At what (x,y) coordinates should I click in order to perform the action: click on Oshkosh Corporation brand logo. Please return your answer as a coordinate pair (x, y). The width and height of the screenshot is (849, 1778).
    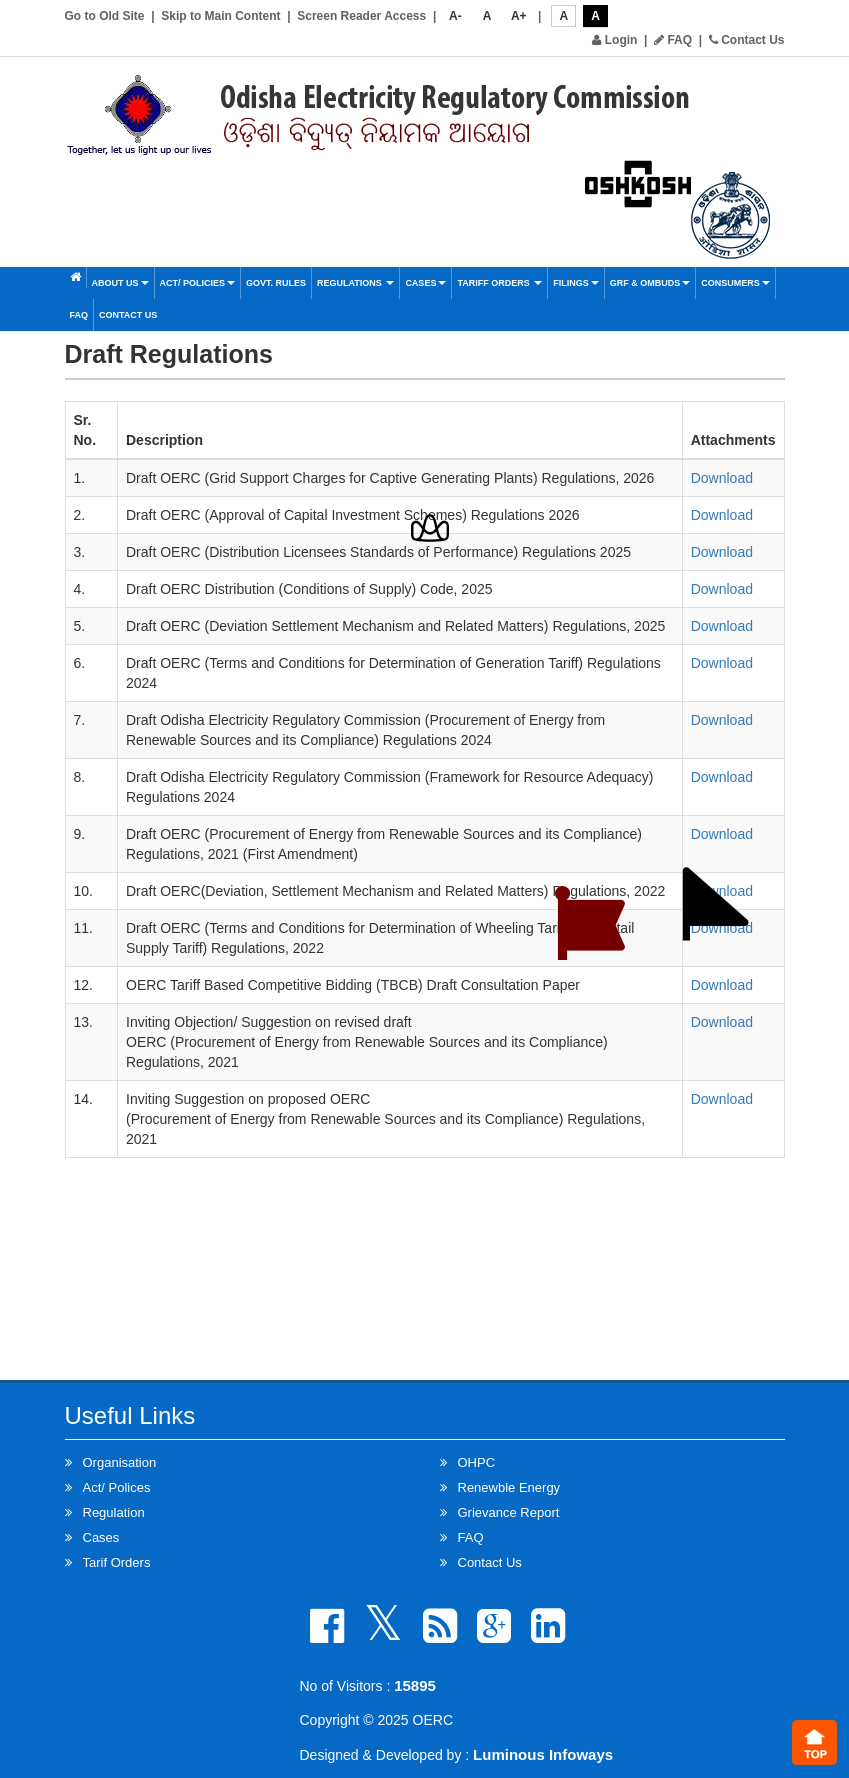
    Looking at the image, I should click on (638, 184).